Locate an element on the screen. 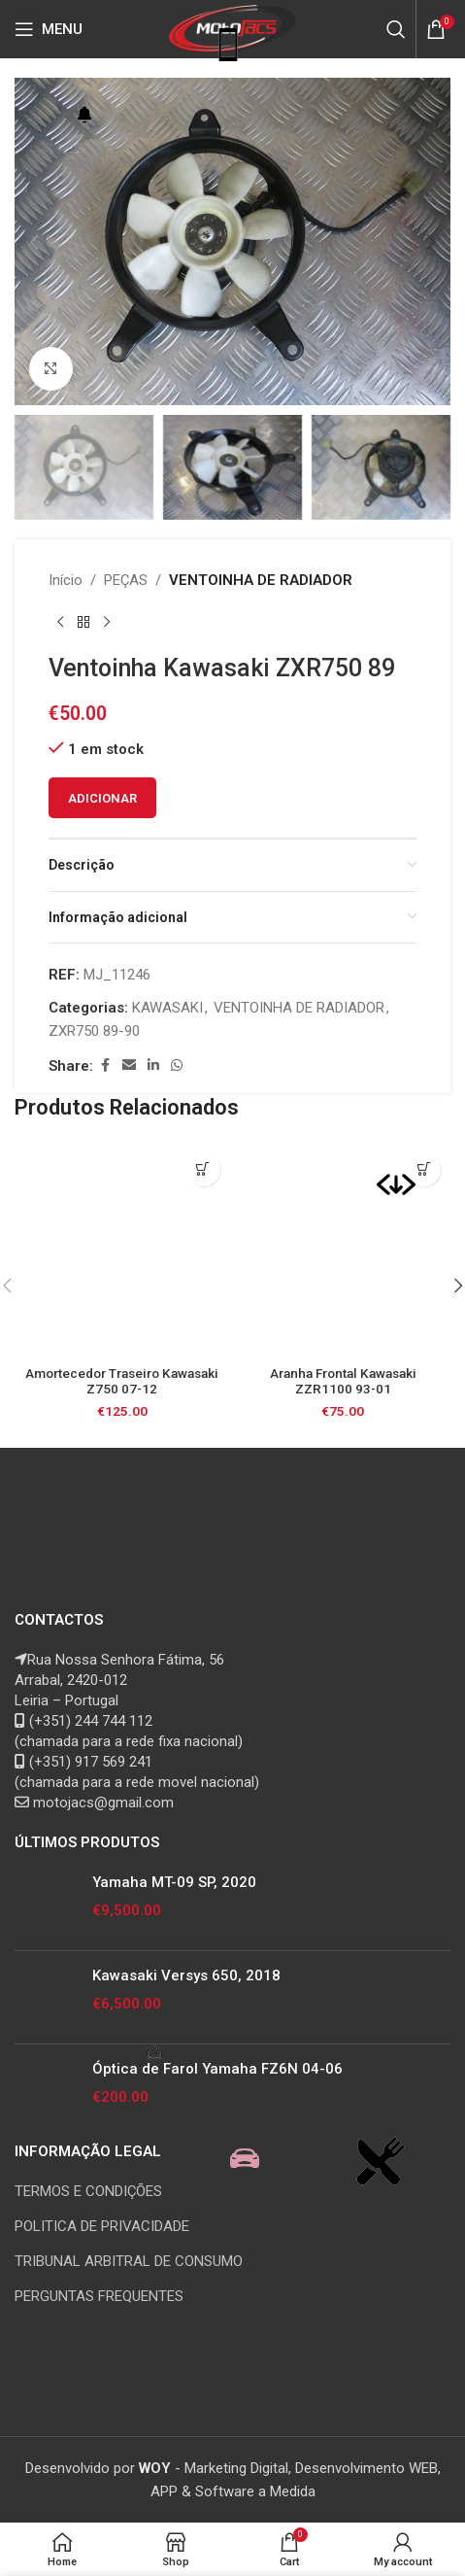 The image size is (465, 2576). download source code or script files is located at coordinates (396, 1185).